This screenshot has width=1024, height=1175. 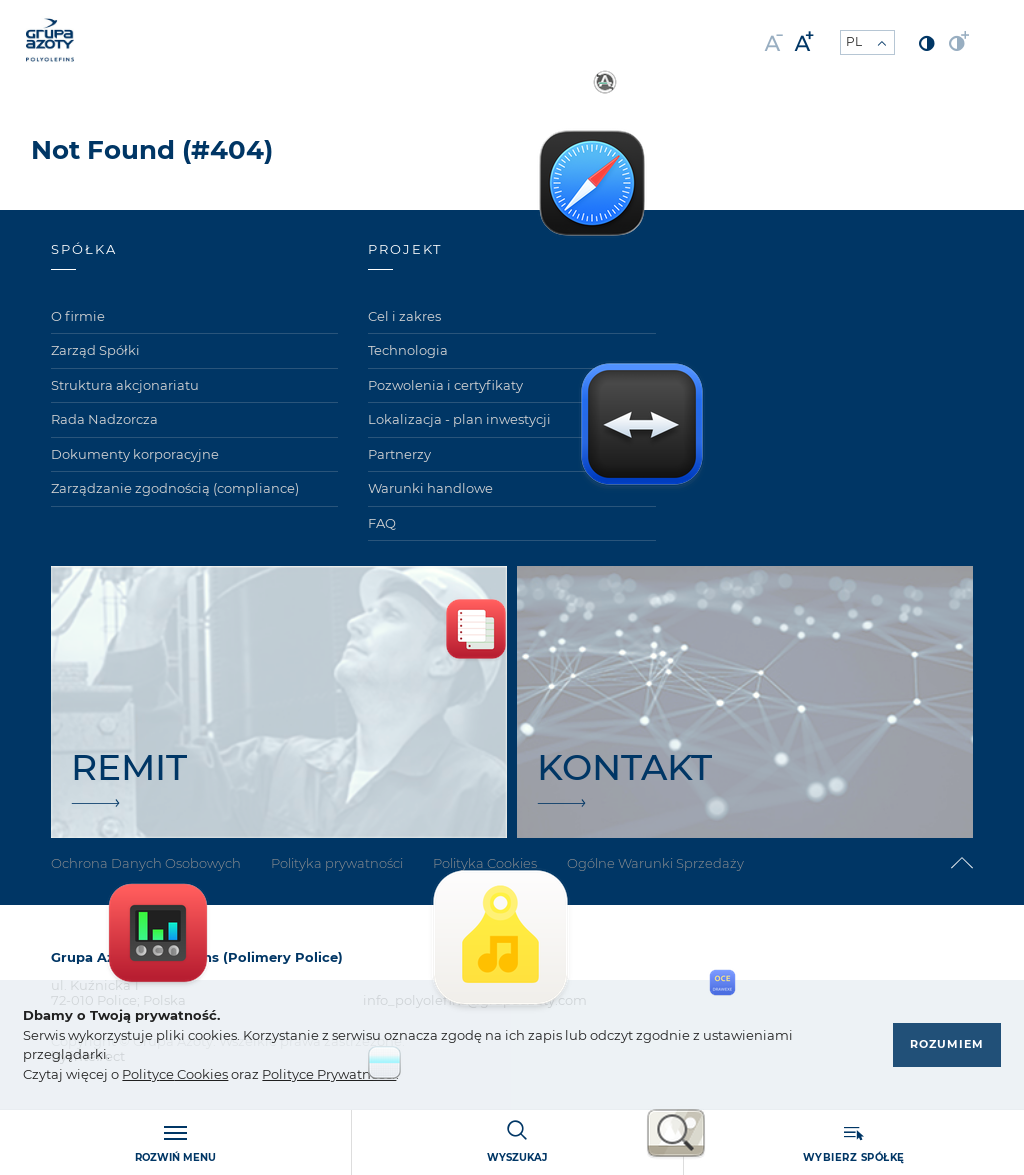 I want to click on open Safari web browser, so click(x=592, y=183).